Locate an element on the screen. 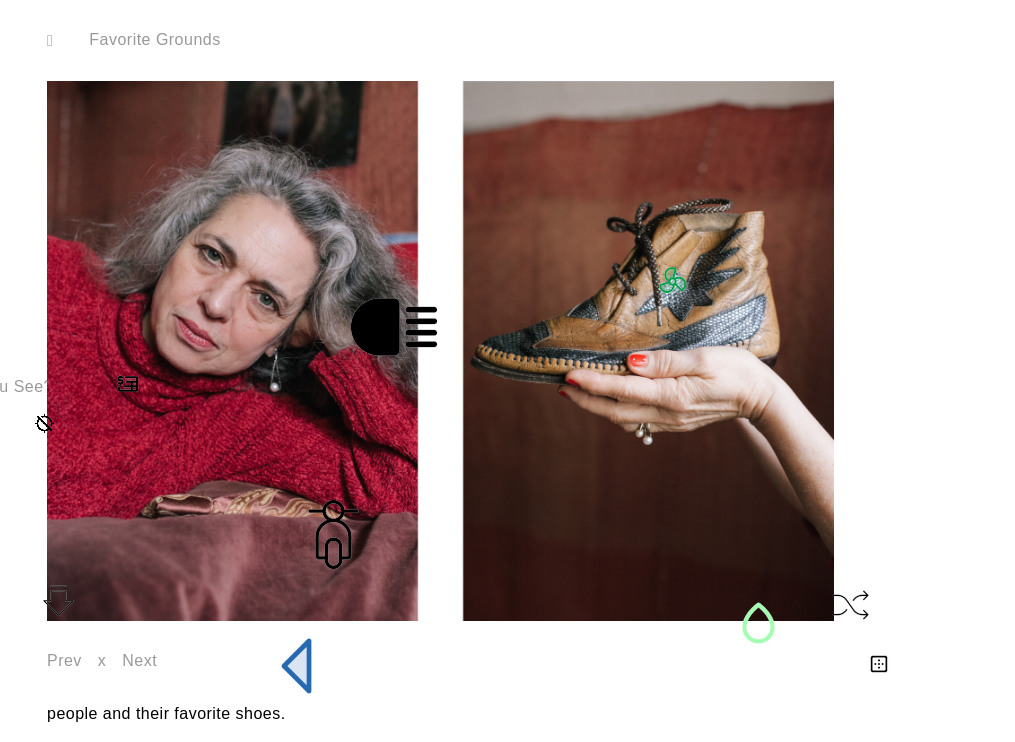  GPS or location services are disabled is located at coordinates (44, 423).